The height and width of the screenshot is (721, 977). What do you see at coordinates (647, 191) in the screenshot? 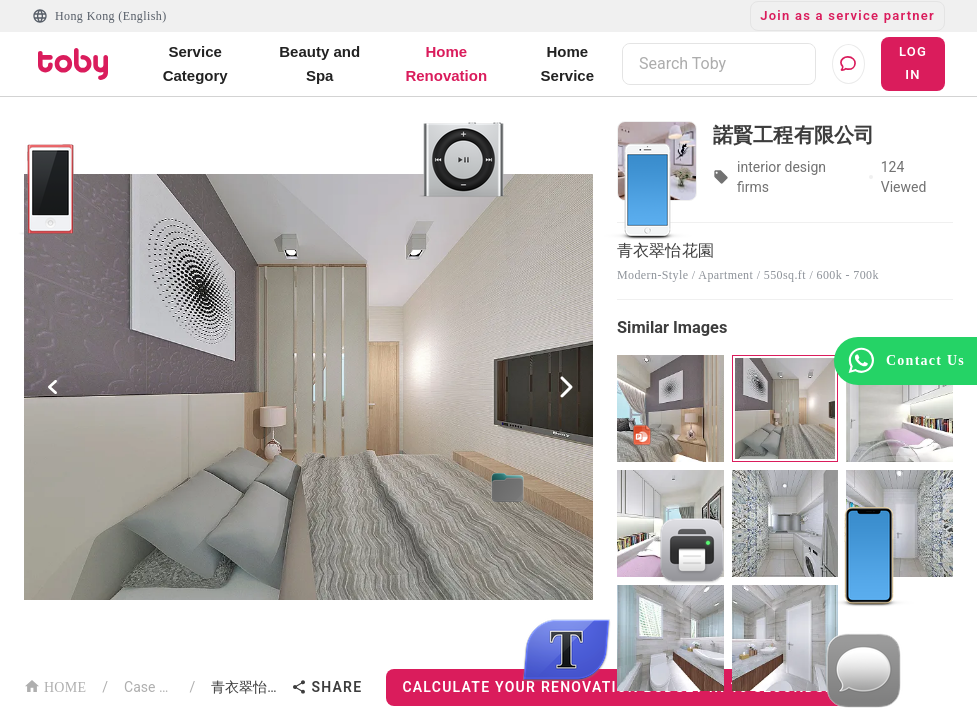
I see `connect to or manage your iPhone device` at bounding box center [647, 191].